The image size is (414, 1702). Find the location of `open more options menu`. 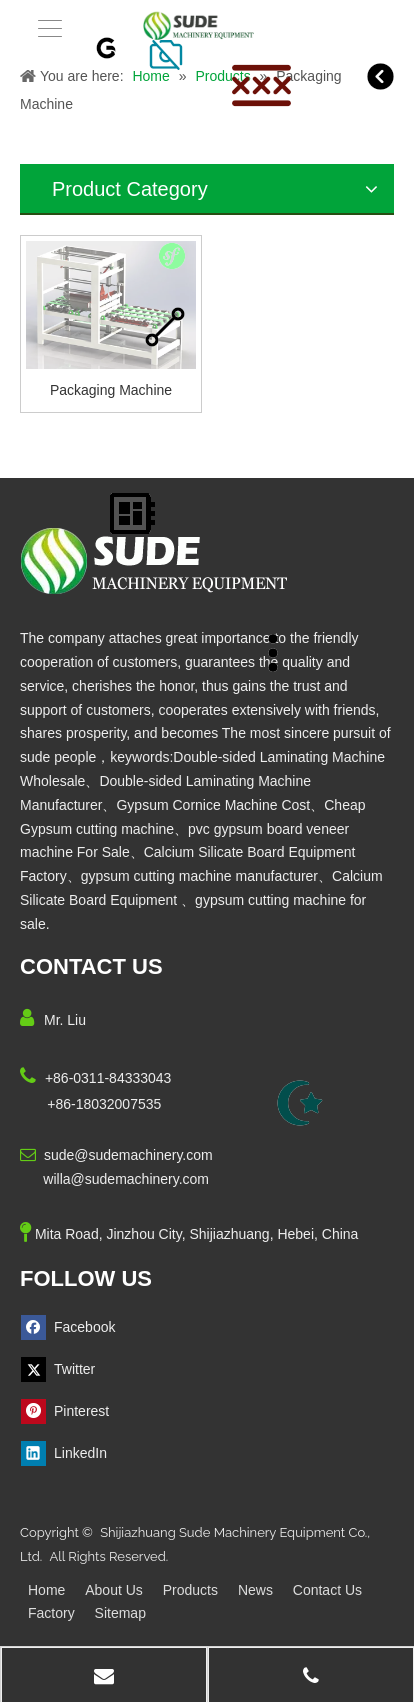

open more options menu is located at coordinates (273, 653).